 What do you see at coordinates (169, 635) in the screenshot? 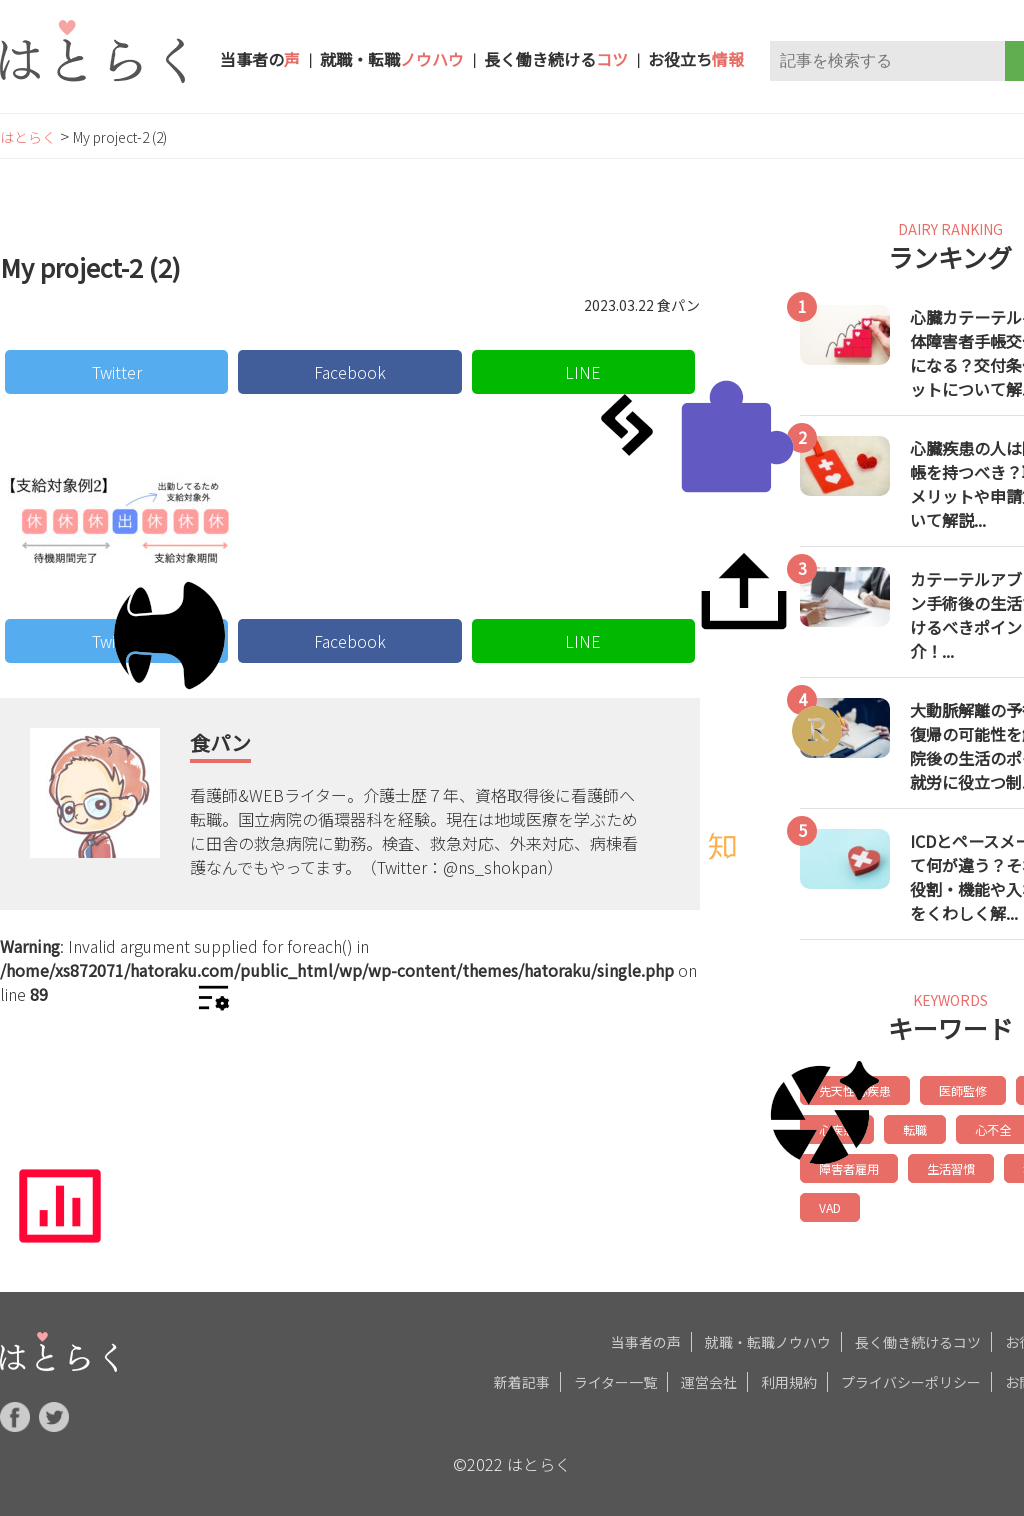
I see `havells brand logo` at bounding box center [169, 635].